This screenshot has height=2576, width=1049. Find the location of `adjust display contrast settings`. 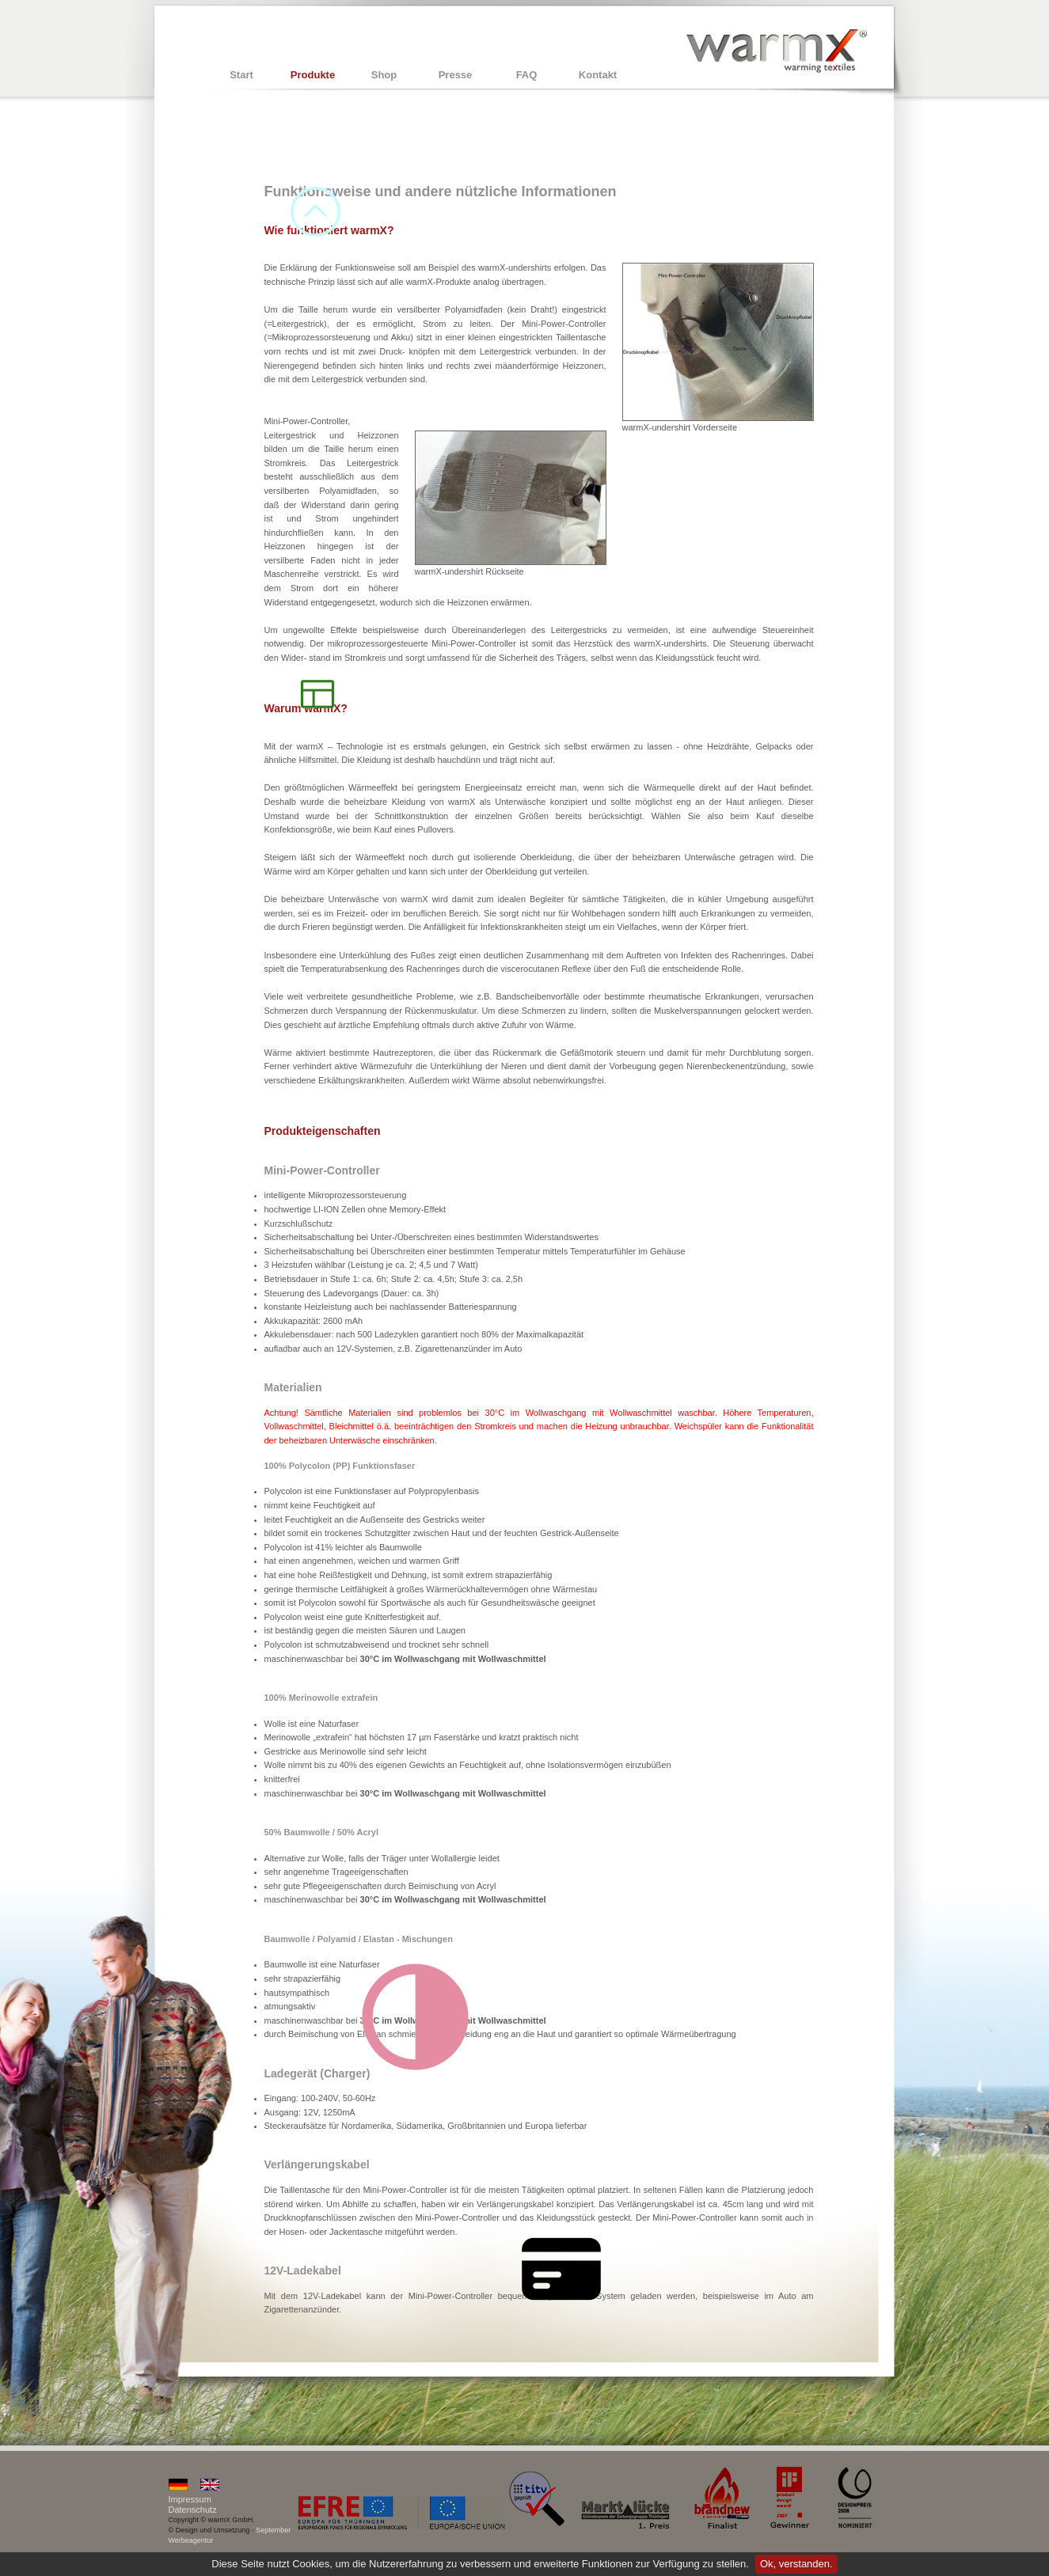

adjust display contrast settings is located at coordinates (415, 2016).